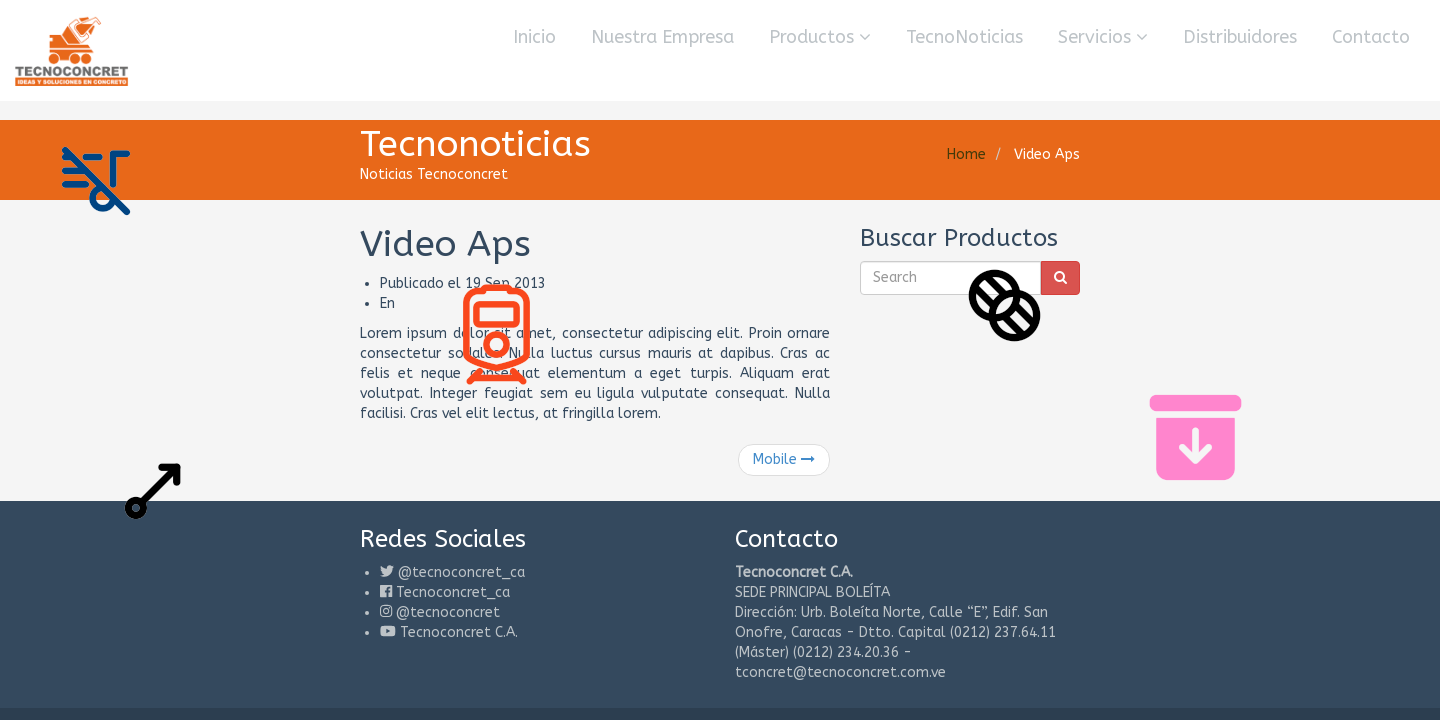 This screenshot has height=720, width=1440. Describe the element at coordinates (496, 334) in the screenshot. I see `view train schedules or routes` at that location.